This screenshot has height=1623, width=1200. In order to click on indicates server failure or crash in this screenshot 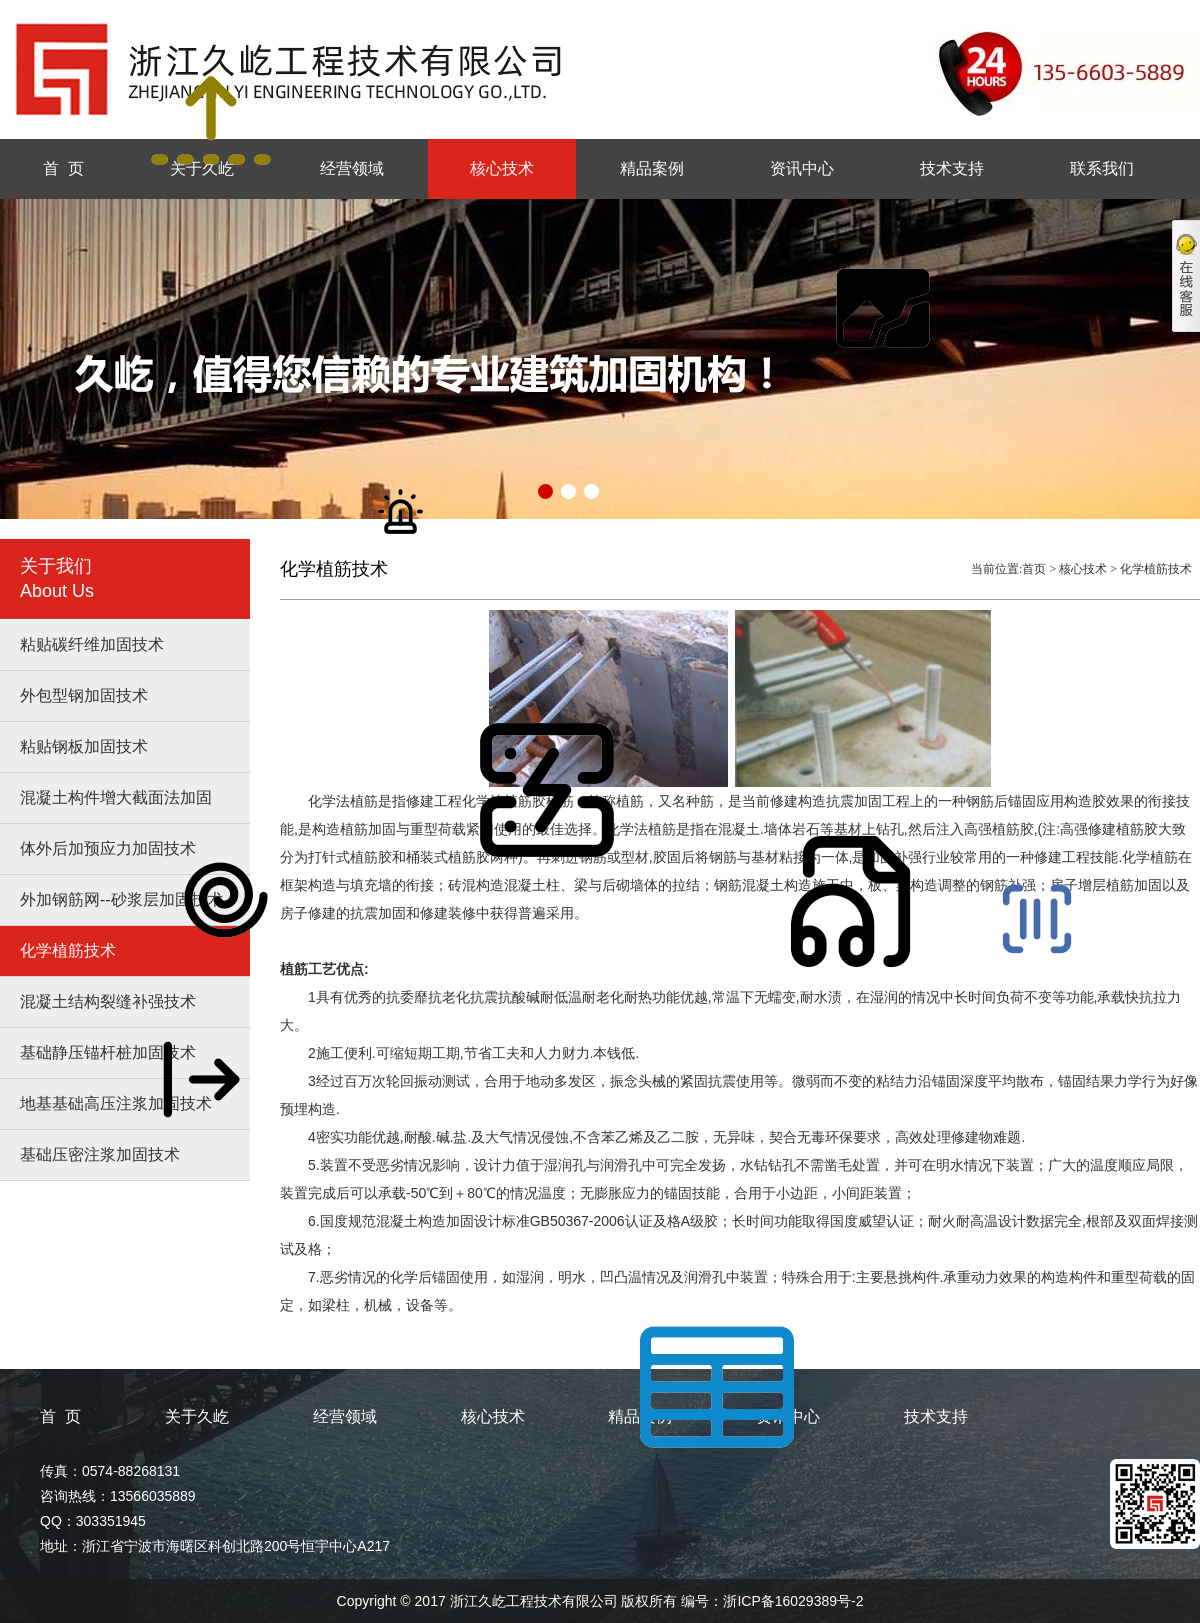, I will do `click(547, 790)`.